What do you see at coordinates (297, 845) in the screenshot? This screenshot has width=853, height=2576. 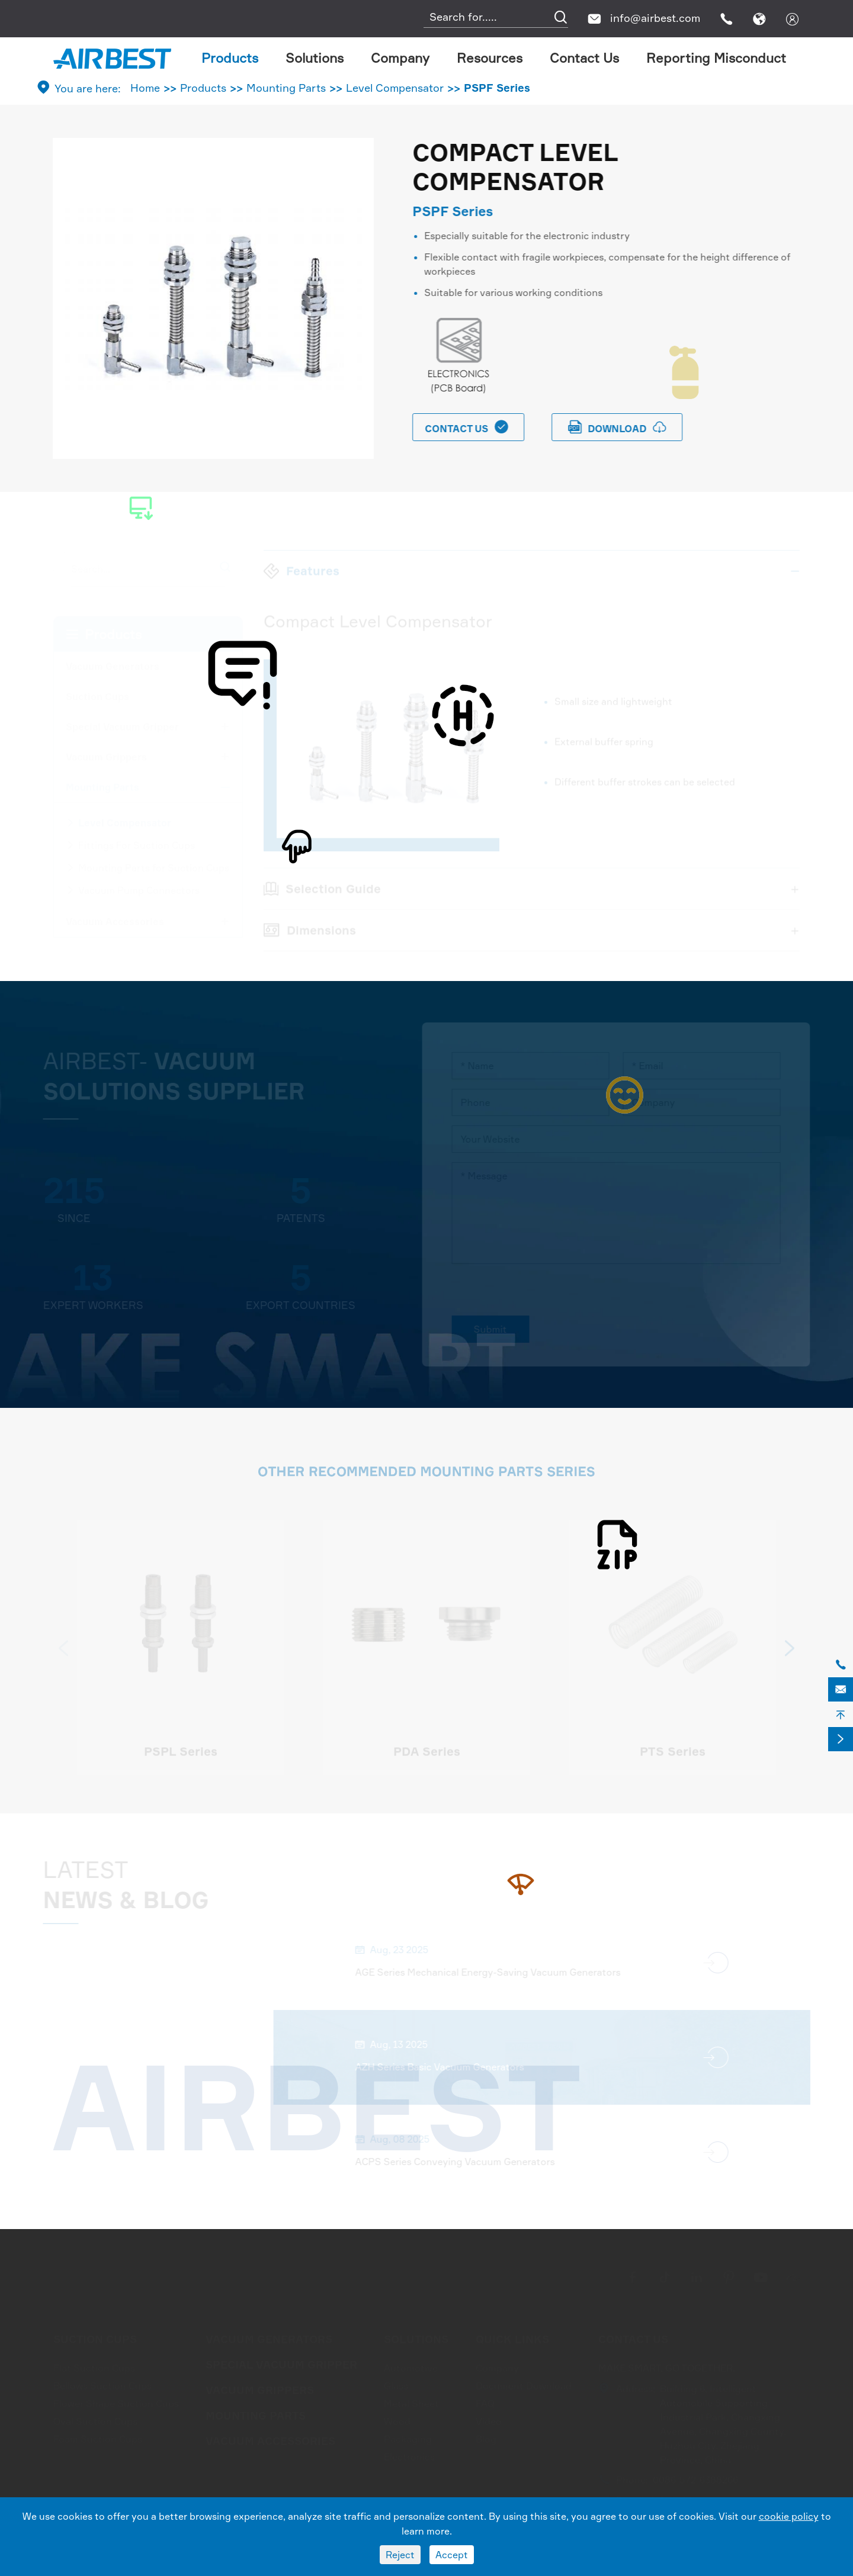 I see `scroll down or swipe downward` at bounding box center [297, 845].